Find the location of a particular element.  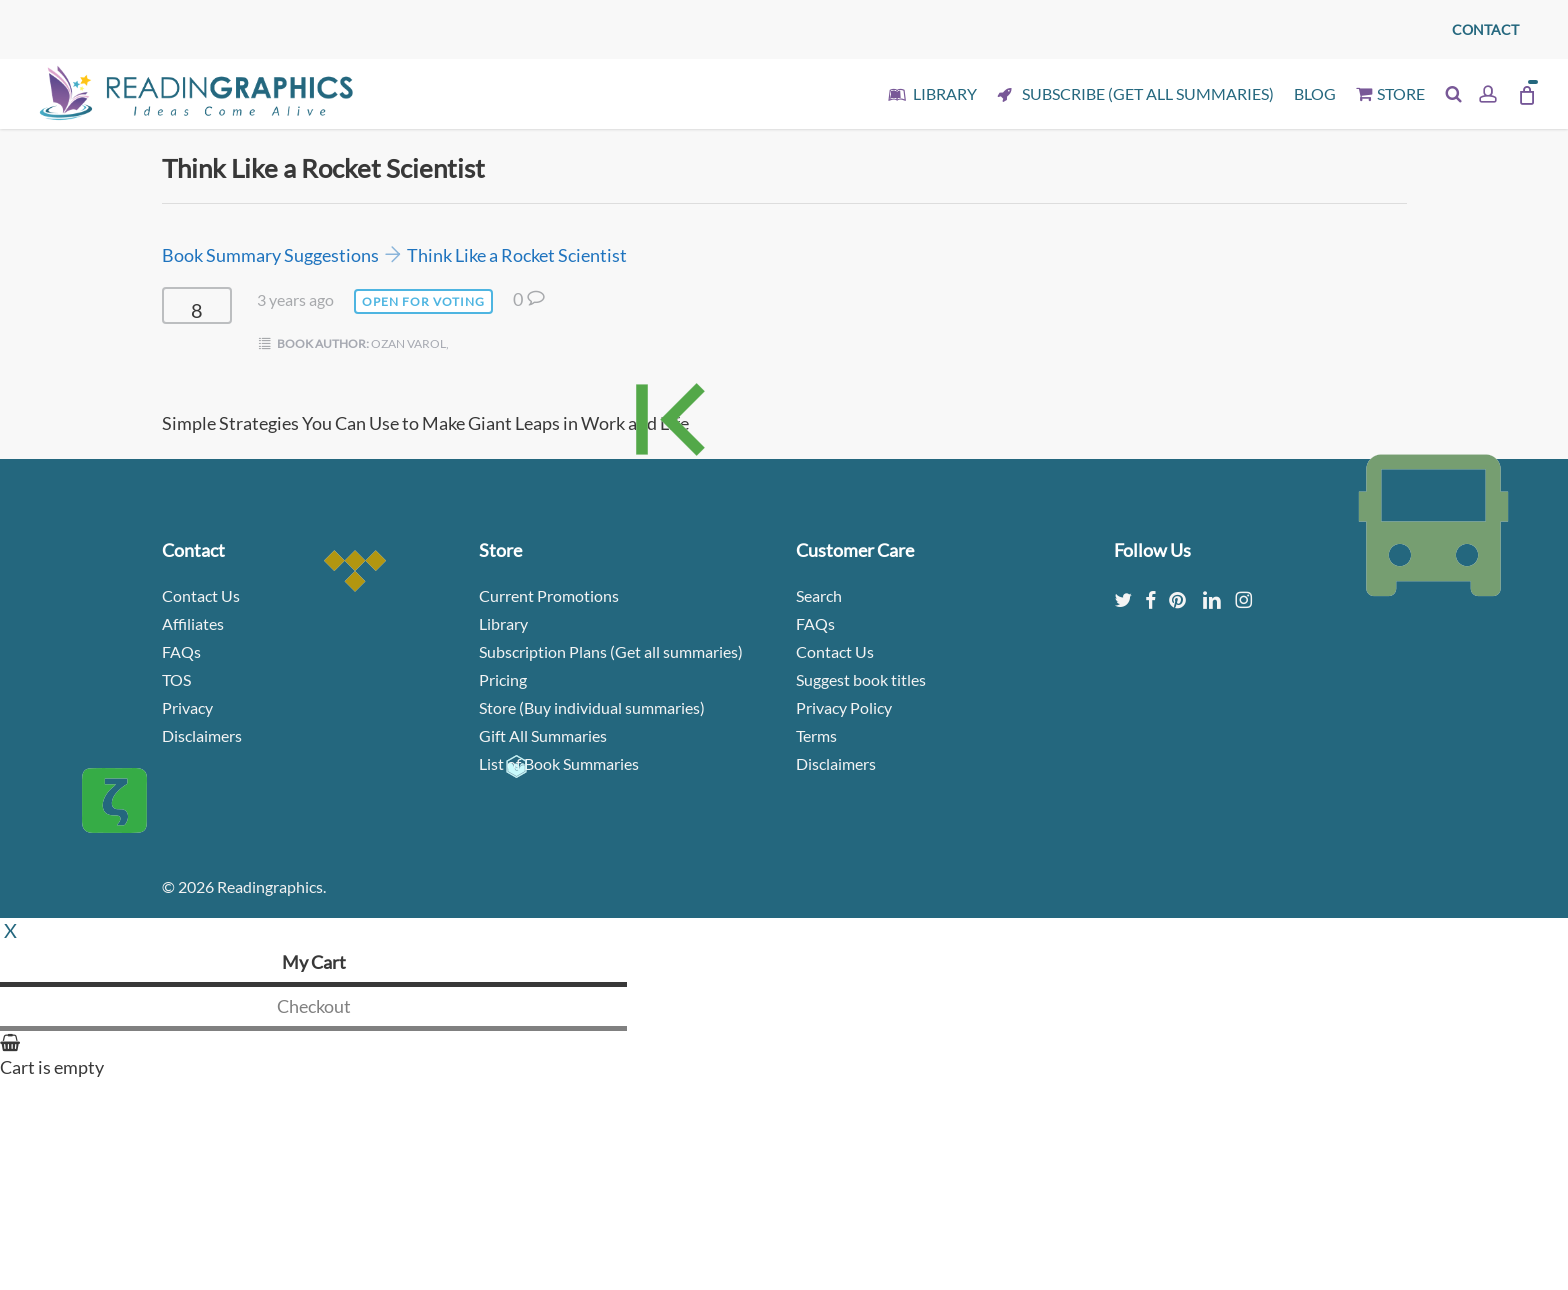

open tidal music streaming app is located at coordinates (355, 571).